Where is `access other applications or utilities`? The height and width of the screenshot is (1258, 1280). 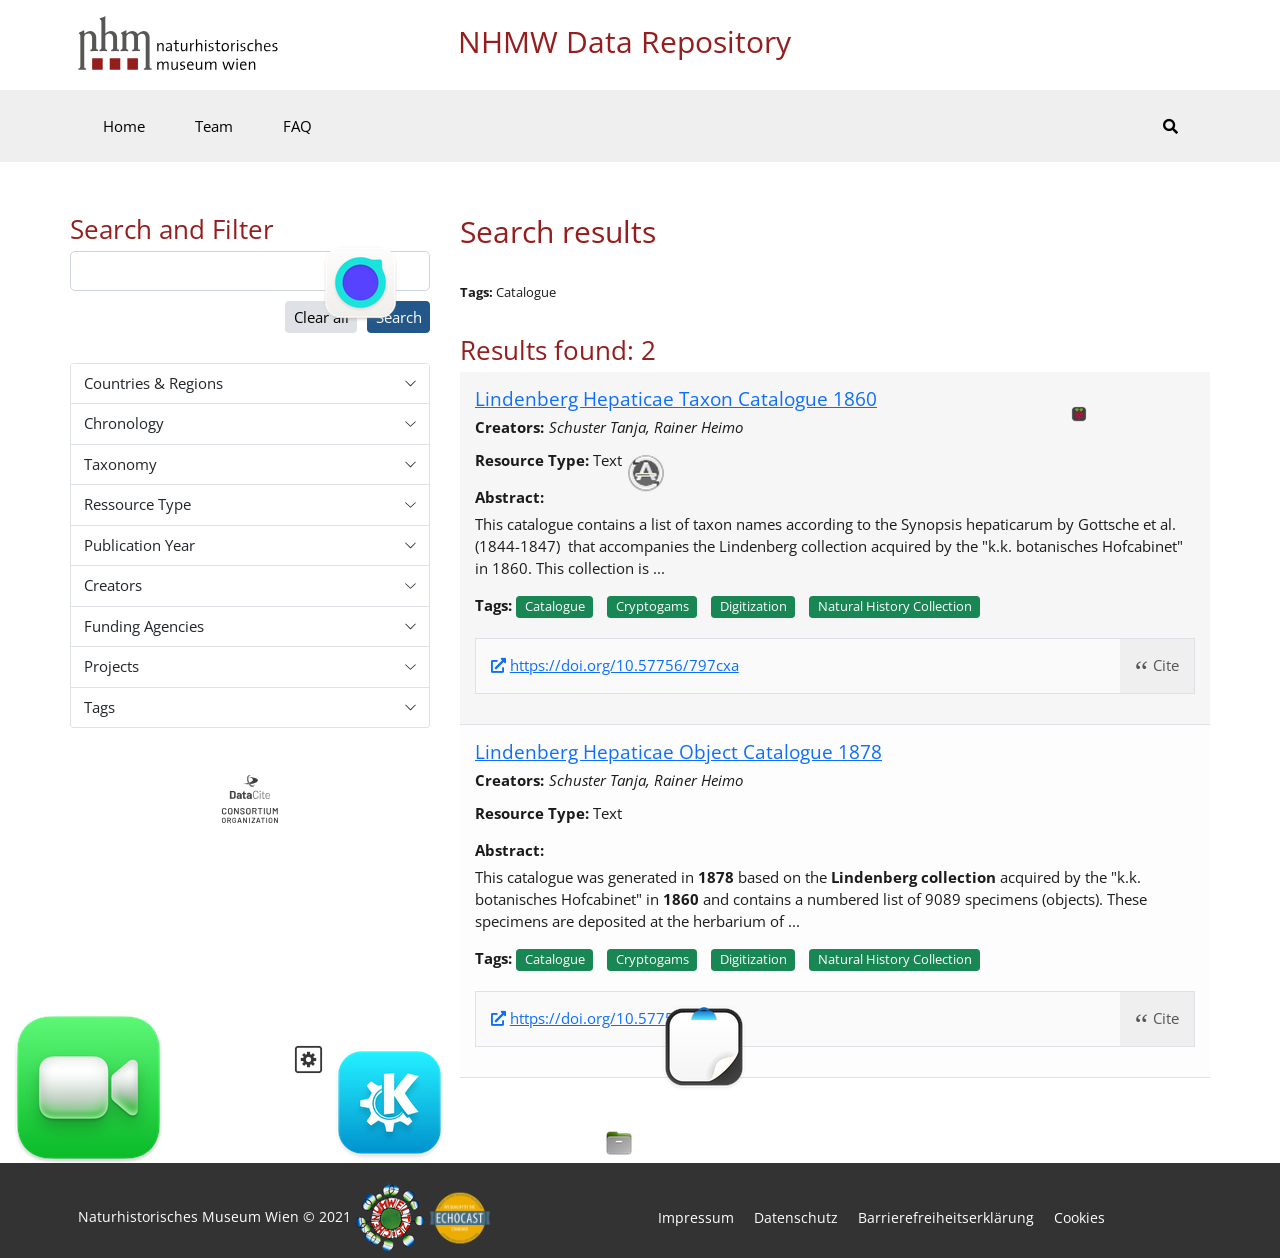
access other applications or utilities is located at coordinates (308, 1059).